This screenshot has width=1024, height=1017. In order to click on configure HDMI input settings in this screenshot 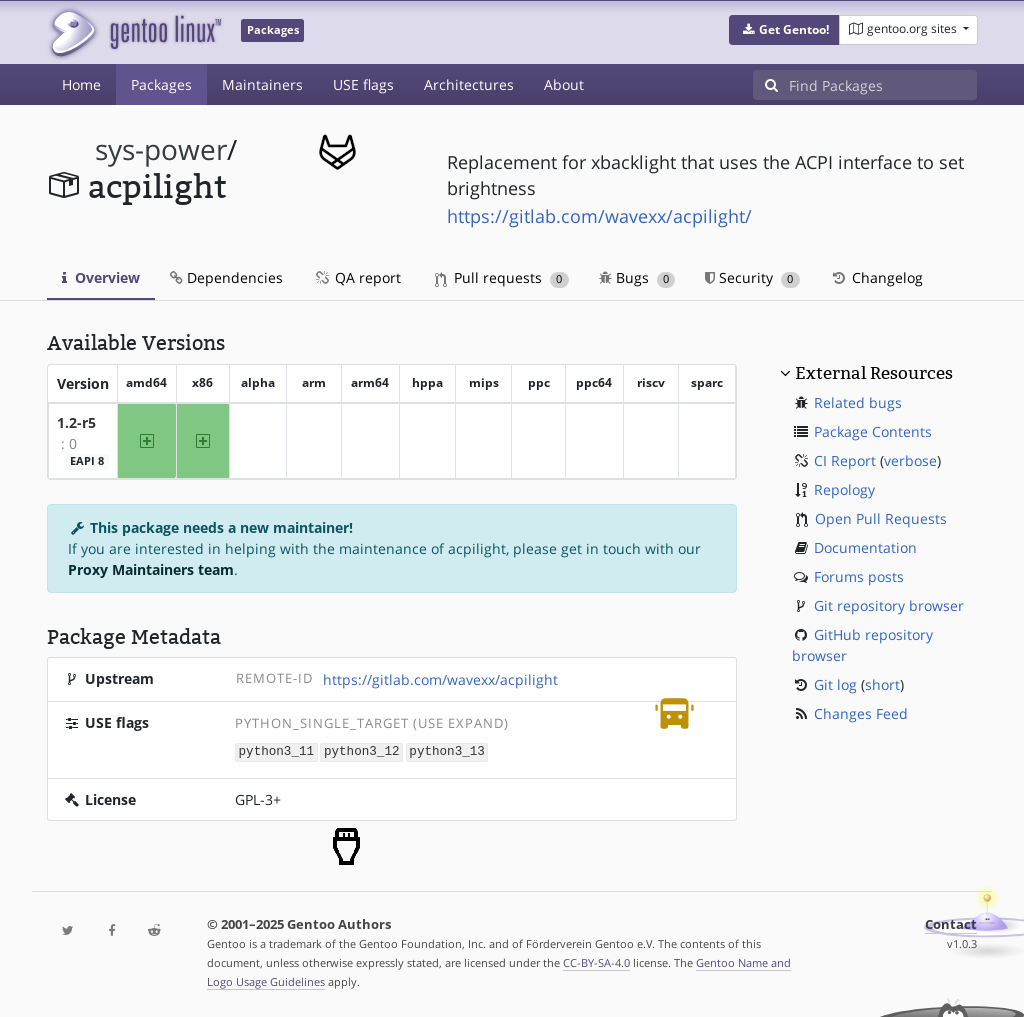, I will do `click(346, 846)`.